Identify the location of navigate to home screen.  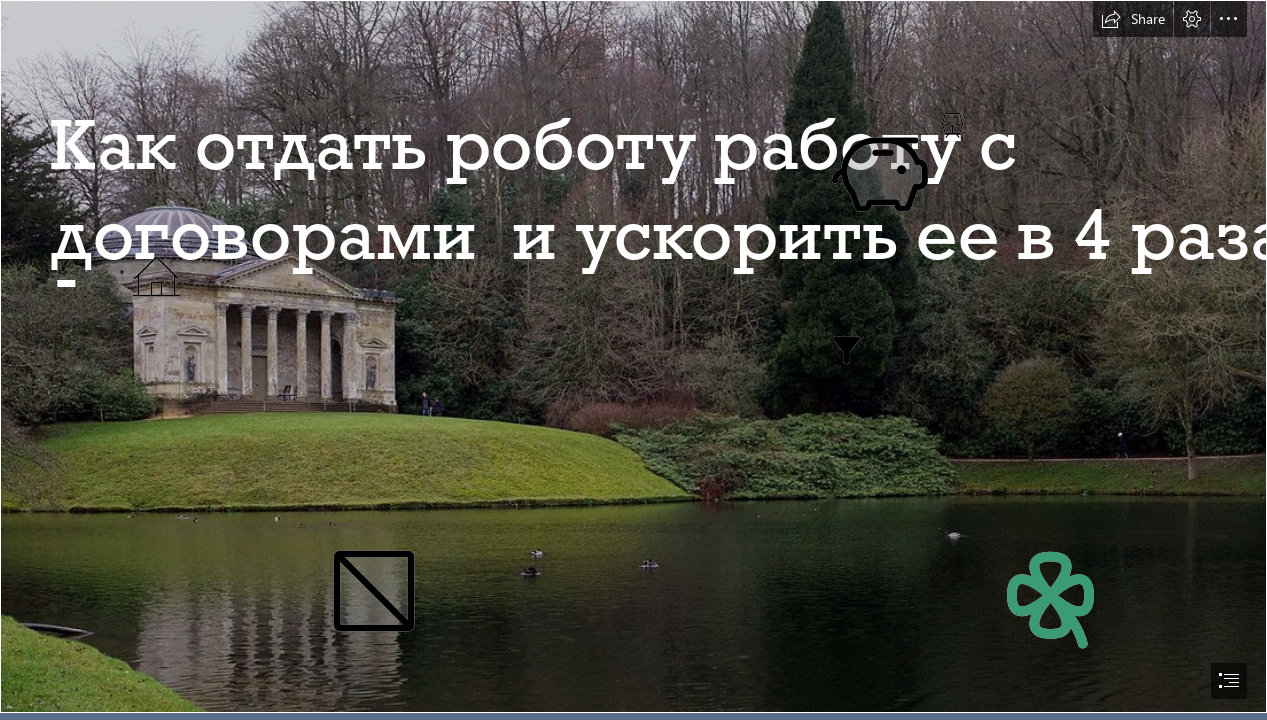
(156, 277).